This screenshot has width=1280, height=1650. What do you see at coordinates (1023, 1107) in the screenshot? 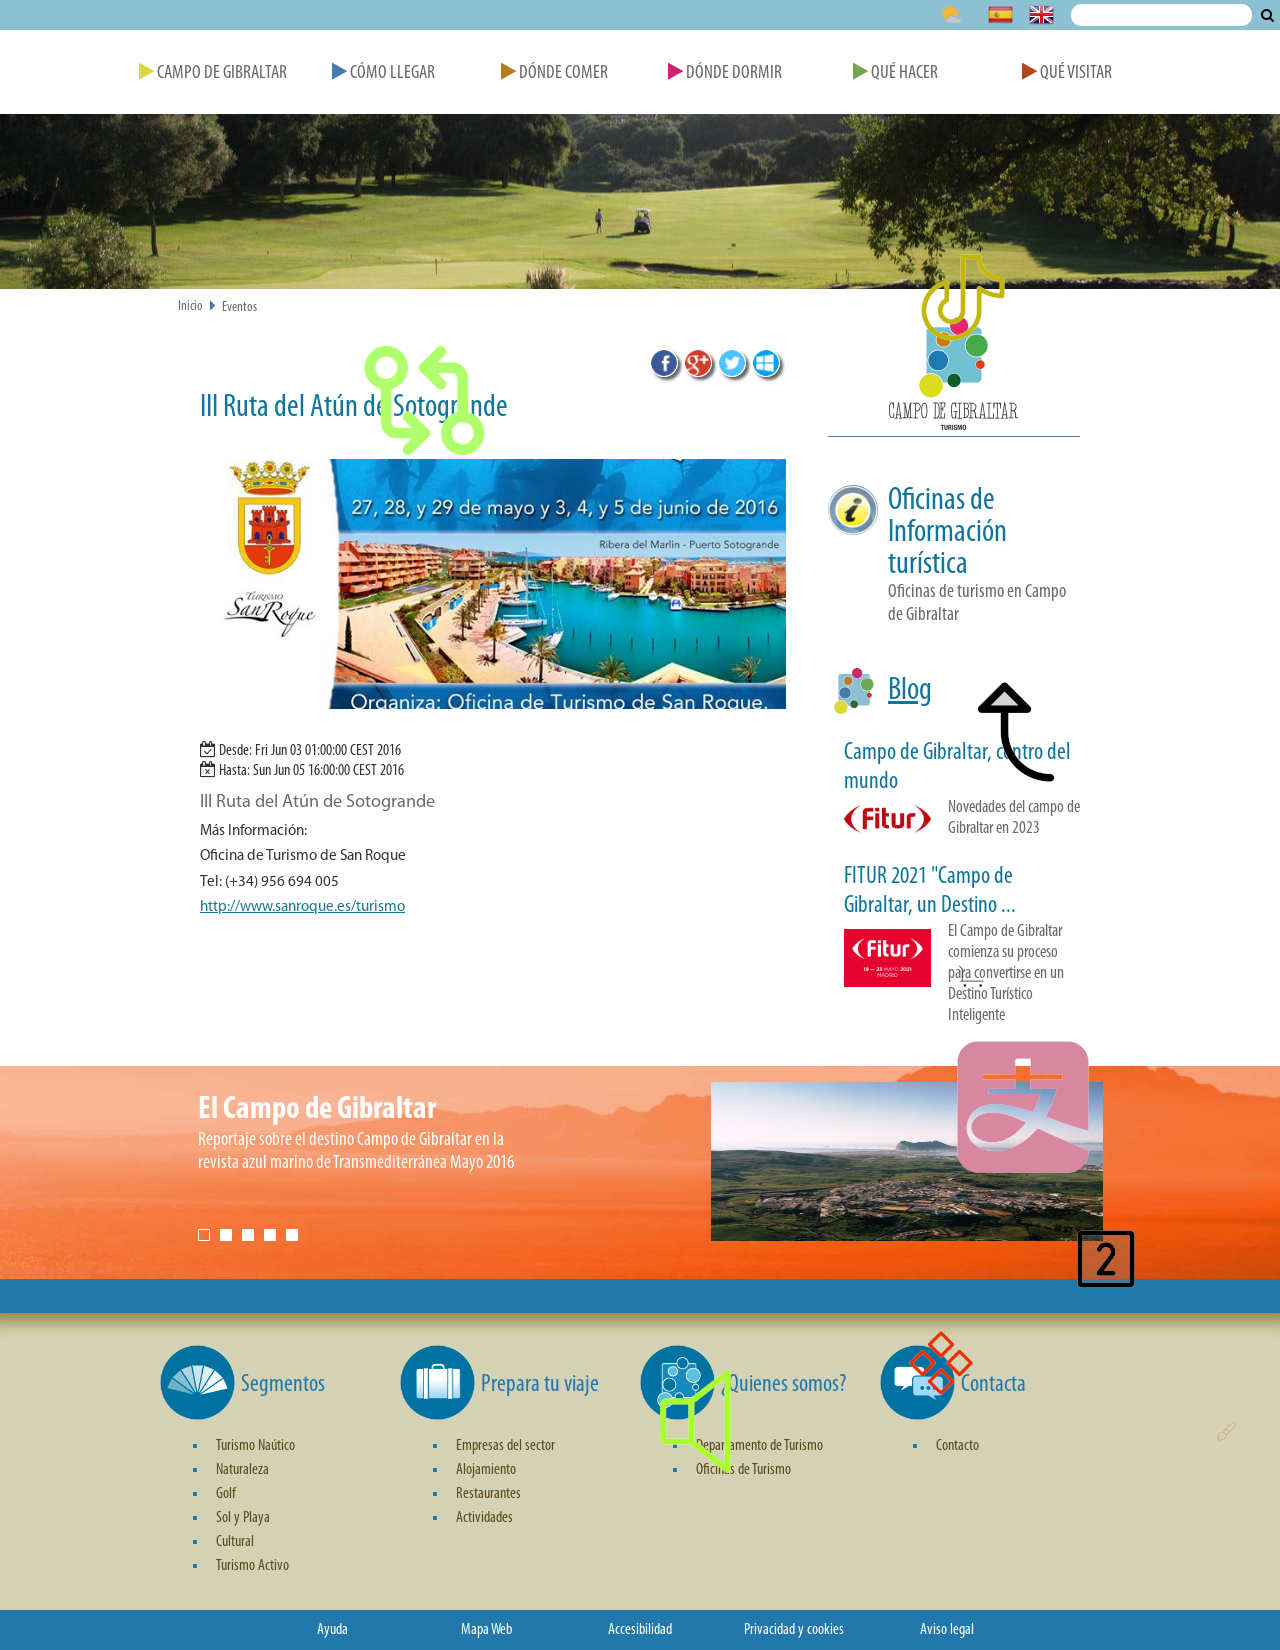
I see `pay with Alipay` at bounding box center [1023, 1107].